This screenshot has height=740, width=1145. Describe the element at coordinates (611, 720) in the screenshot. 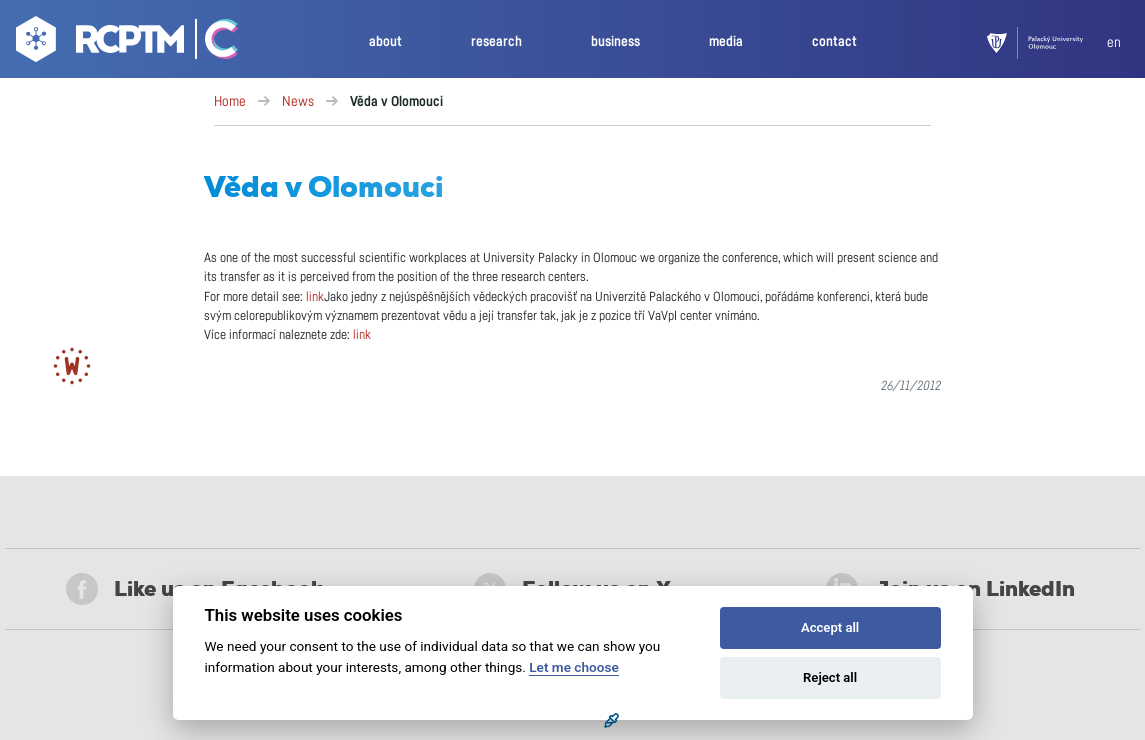

I see `pick a color from the canvas` at that location.